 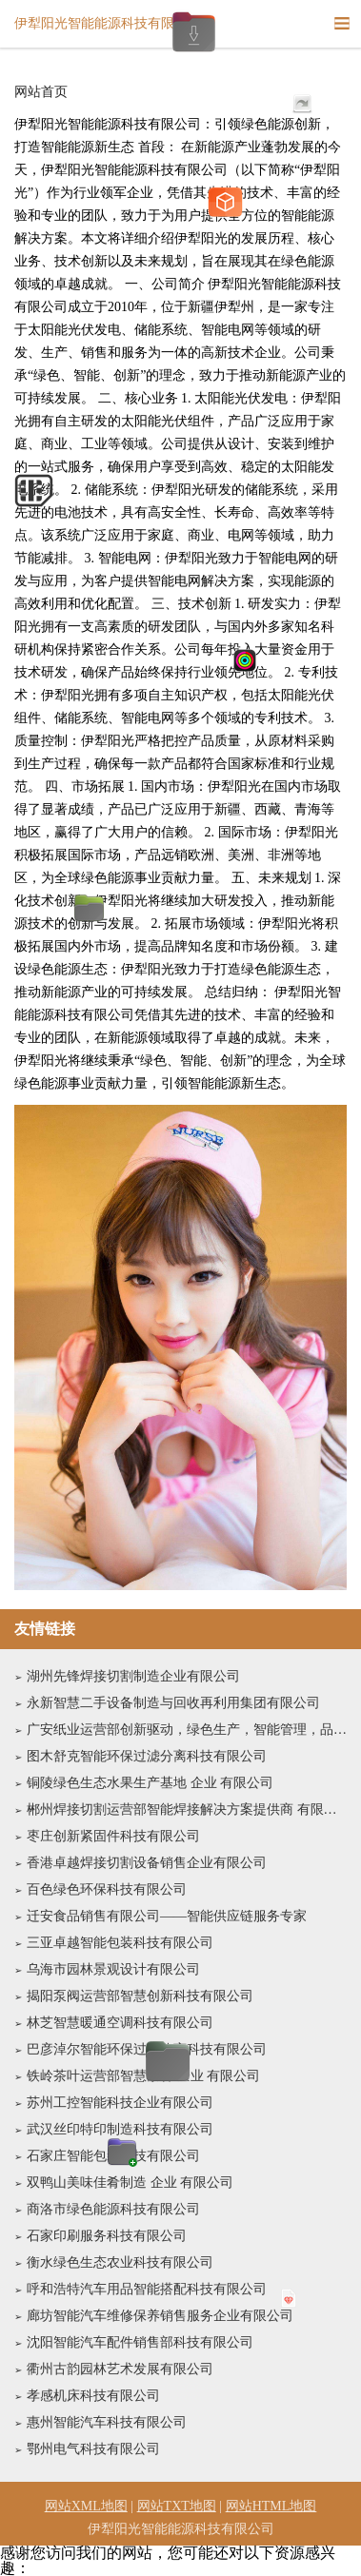 I want to click on indicates a symbolic link or shortcut to another file, so click(x=302, y=104).